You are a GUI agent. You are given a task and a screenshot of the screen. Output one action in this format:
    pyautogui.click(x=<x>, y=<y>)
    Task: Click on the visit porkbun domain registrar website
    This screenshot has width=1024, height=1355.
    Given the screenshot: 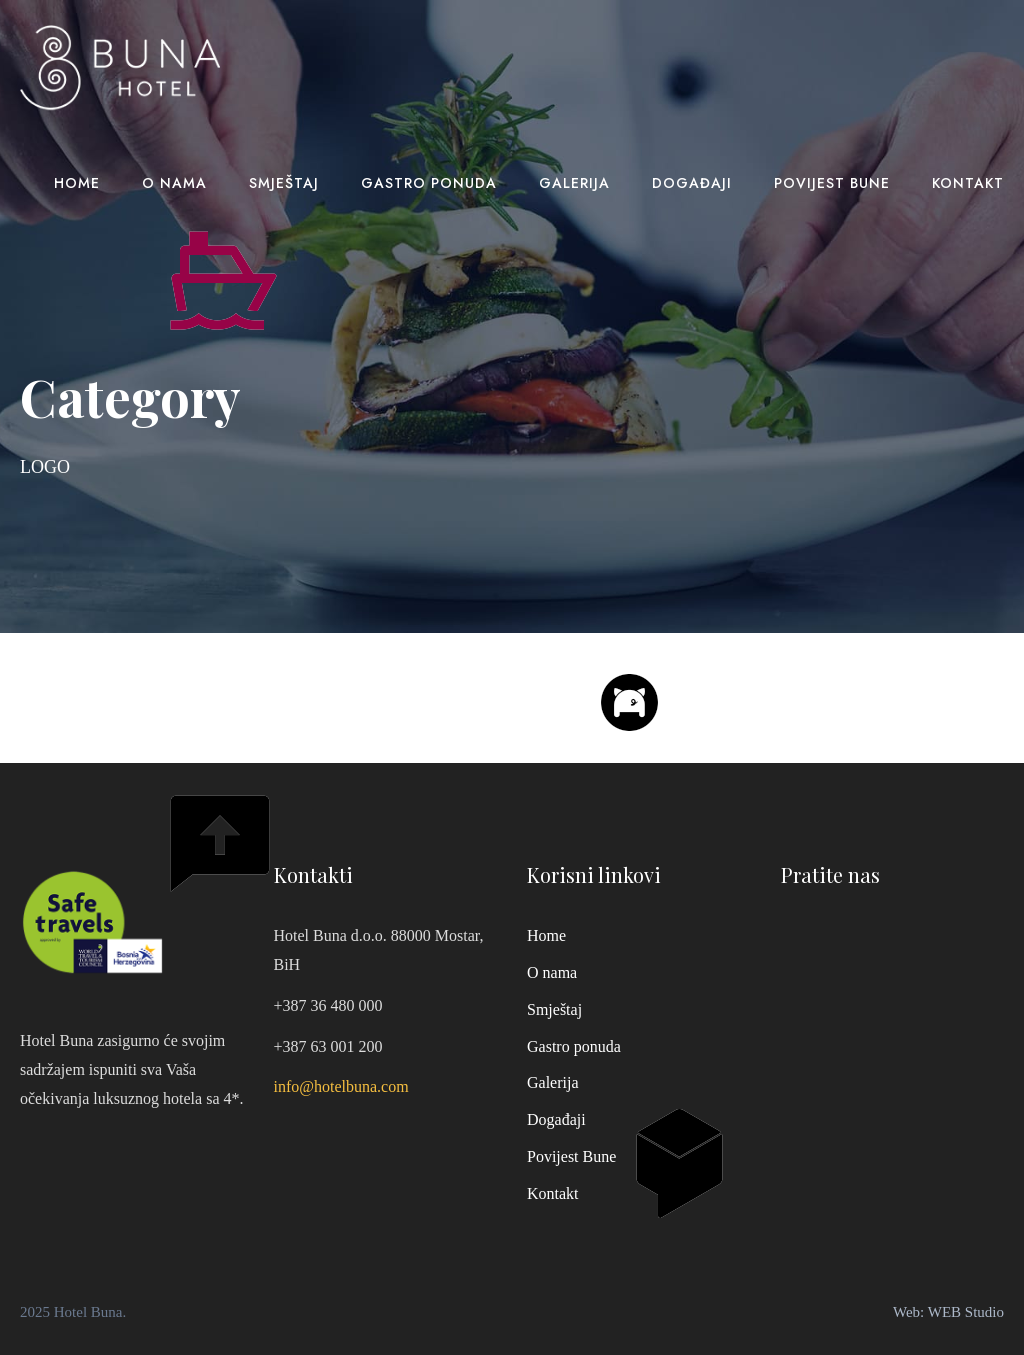 What is the action you would take?
    pyautogui.click(x=629, y=702)
    